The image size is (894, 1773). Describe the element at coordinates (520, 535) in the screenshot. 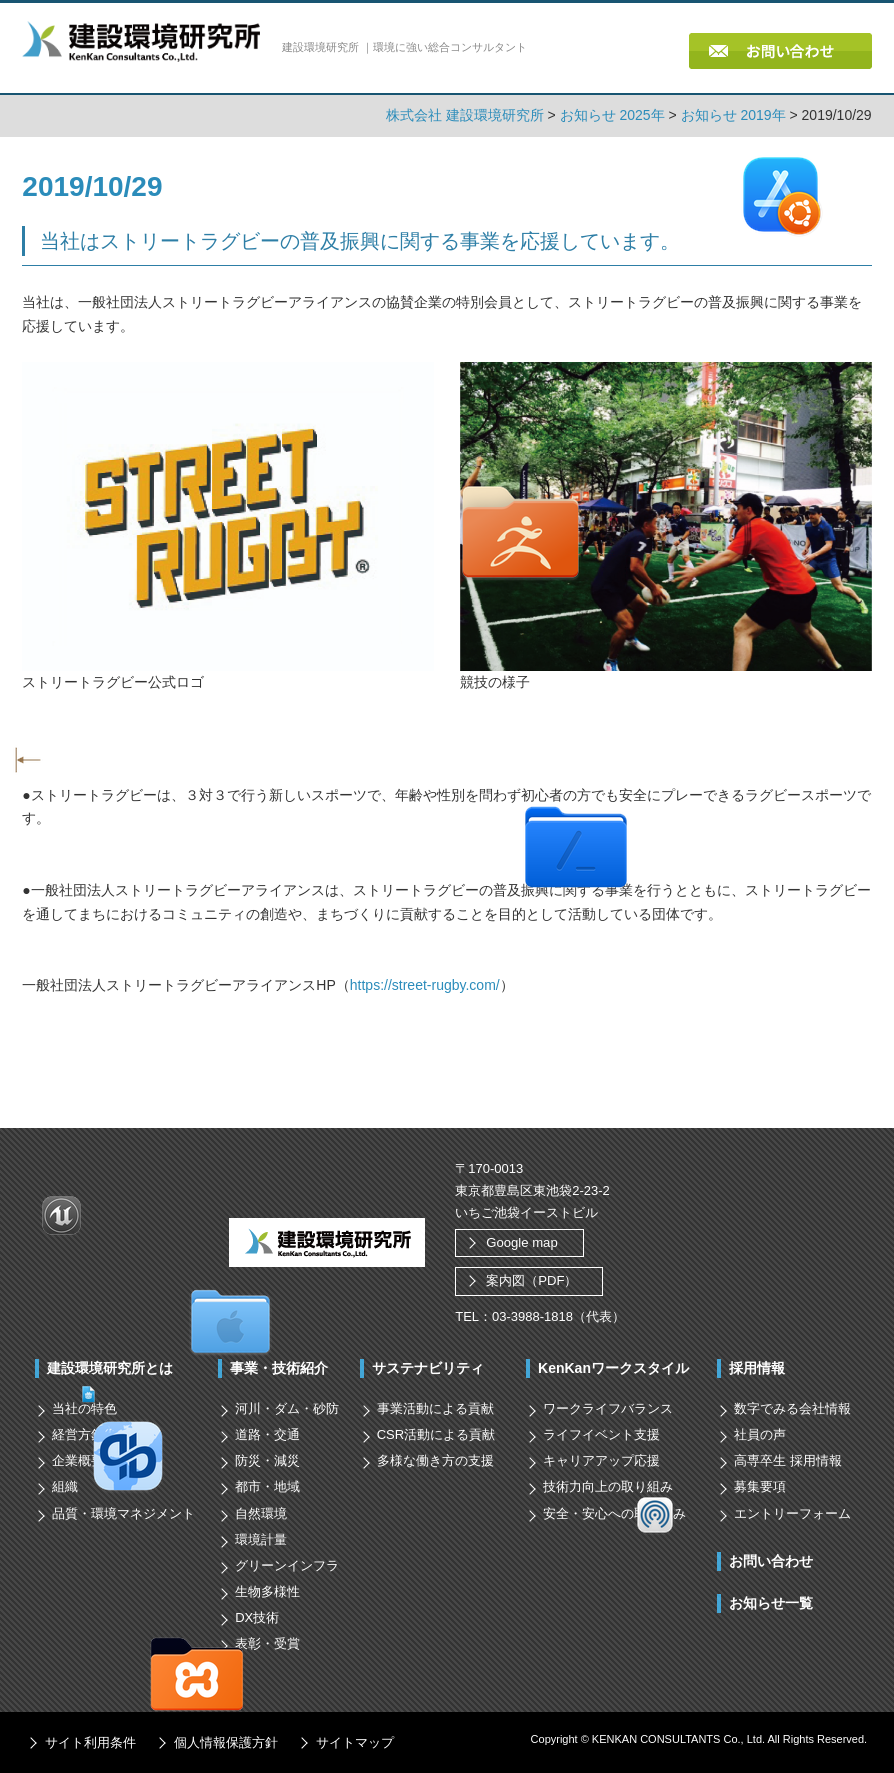

I see `open zbrush project files folder` at that location.